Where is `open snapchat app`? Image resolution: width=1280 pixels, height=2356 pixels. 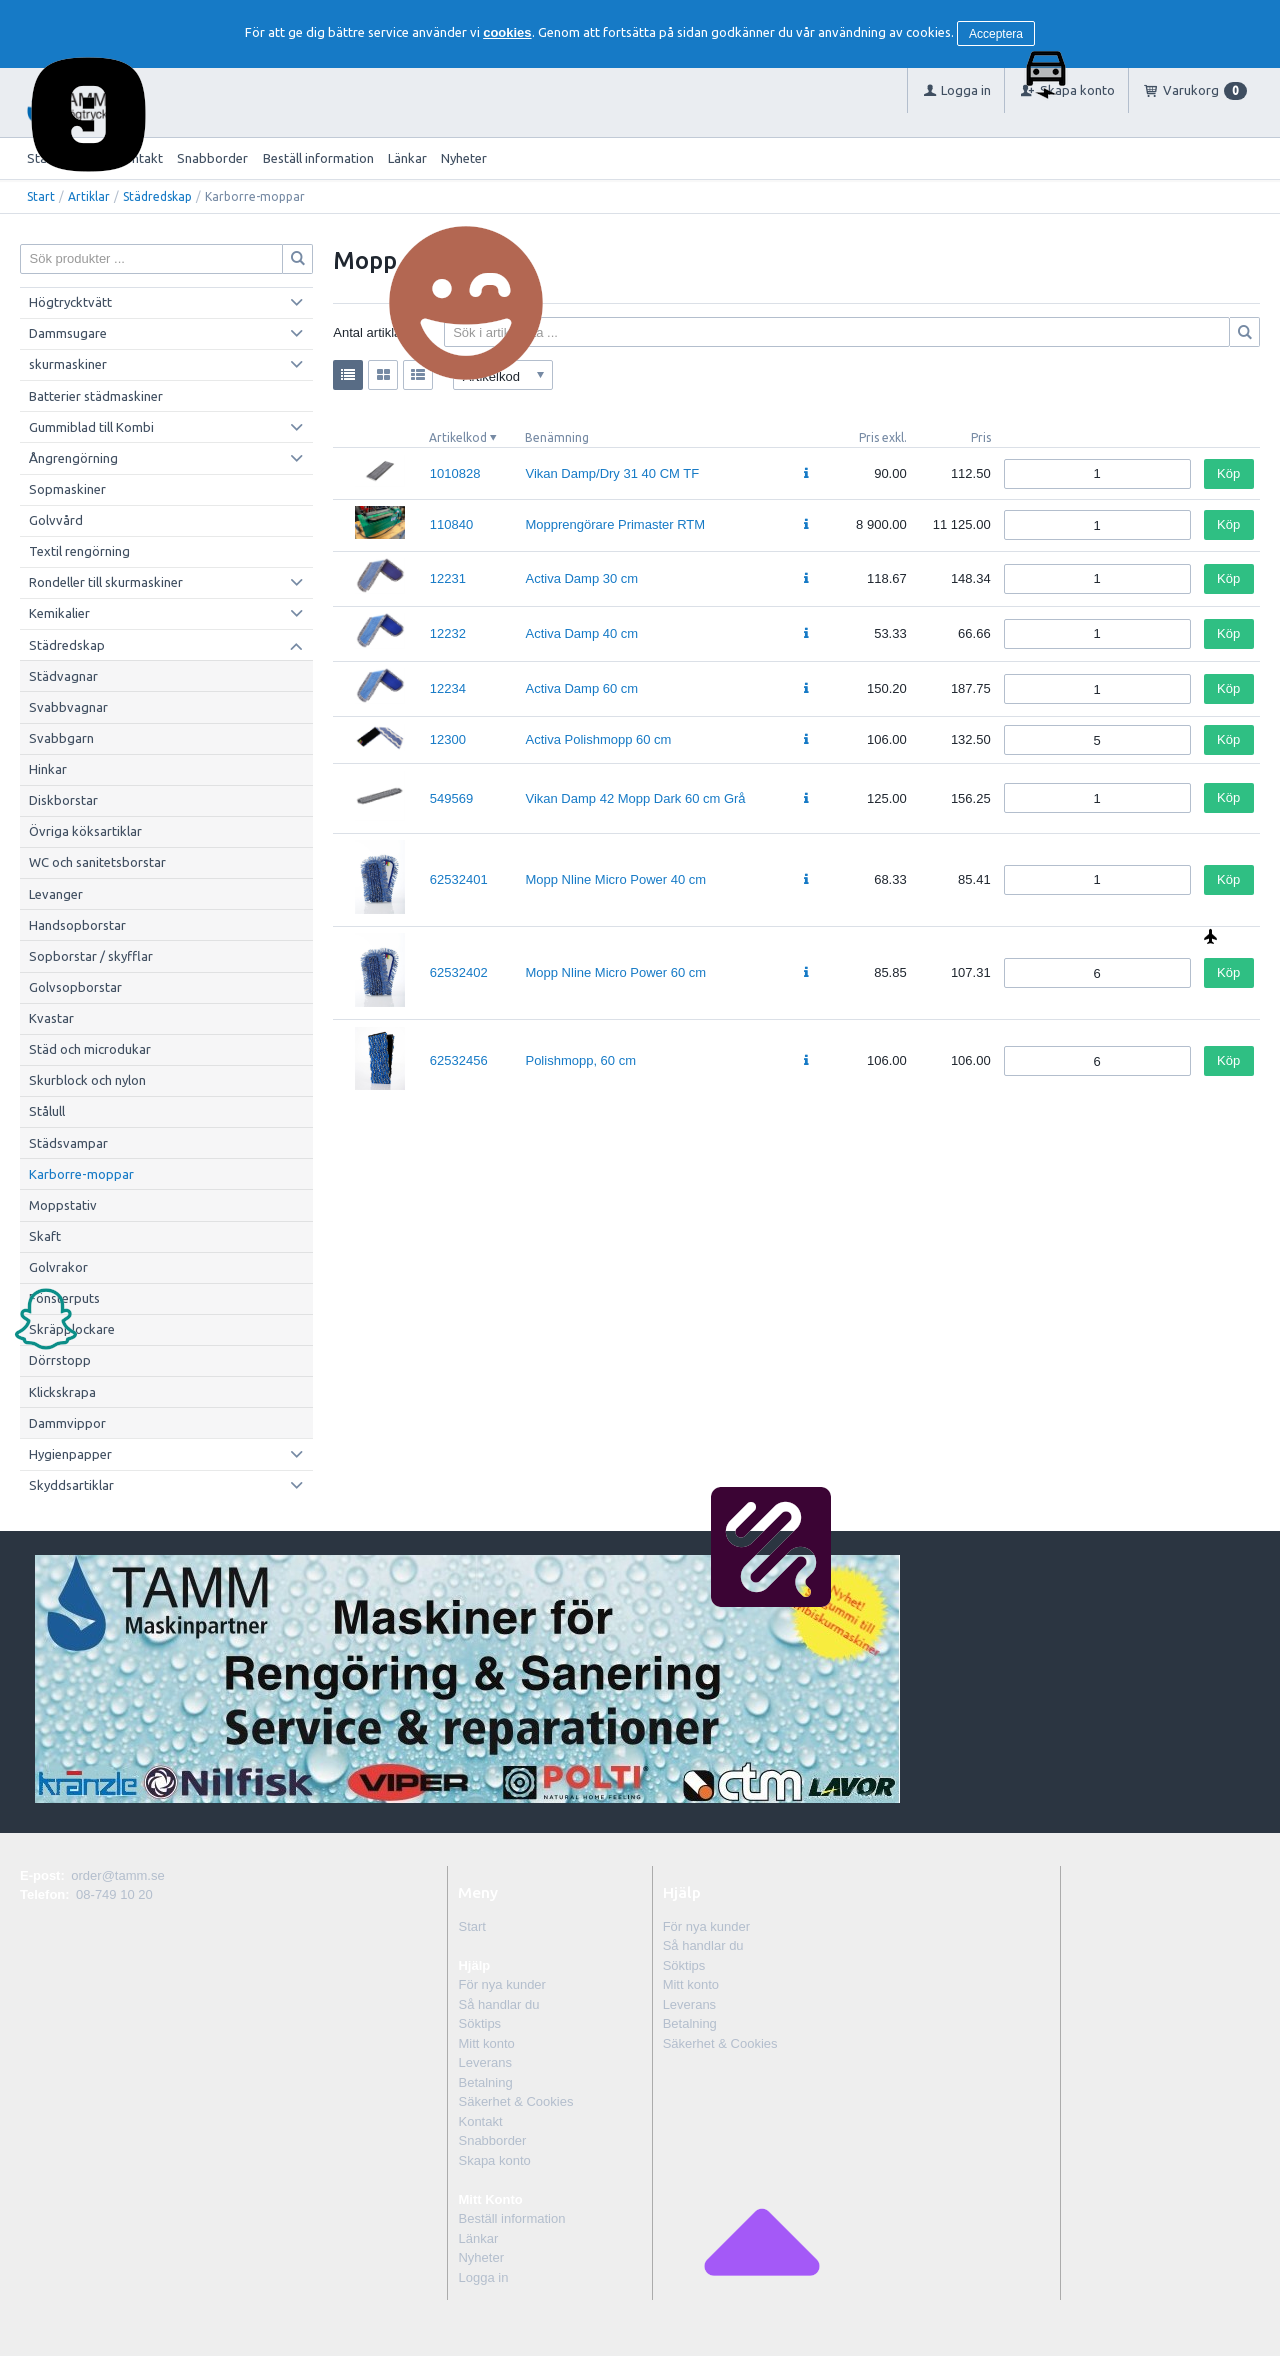
open snapchat app is located at coordinates (46, 1319).